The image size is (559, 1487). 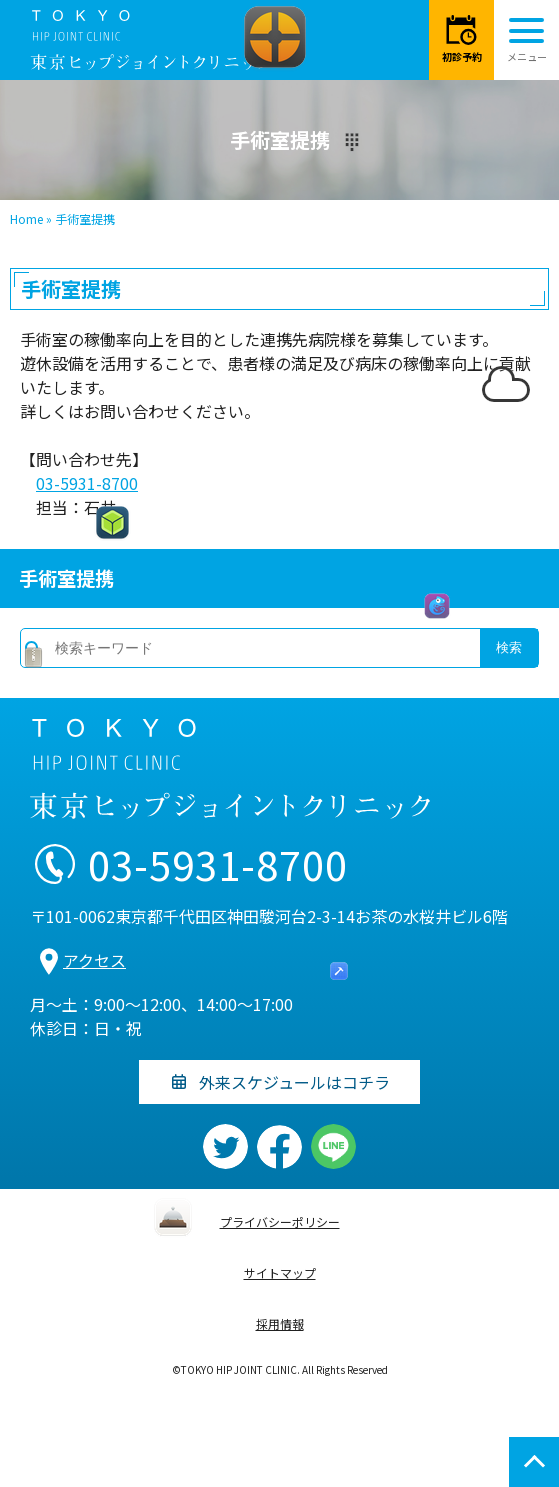 I want to click on view weather information, so click(x=506, y=384).